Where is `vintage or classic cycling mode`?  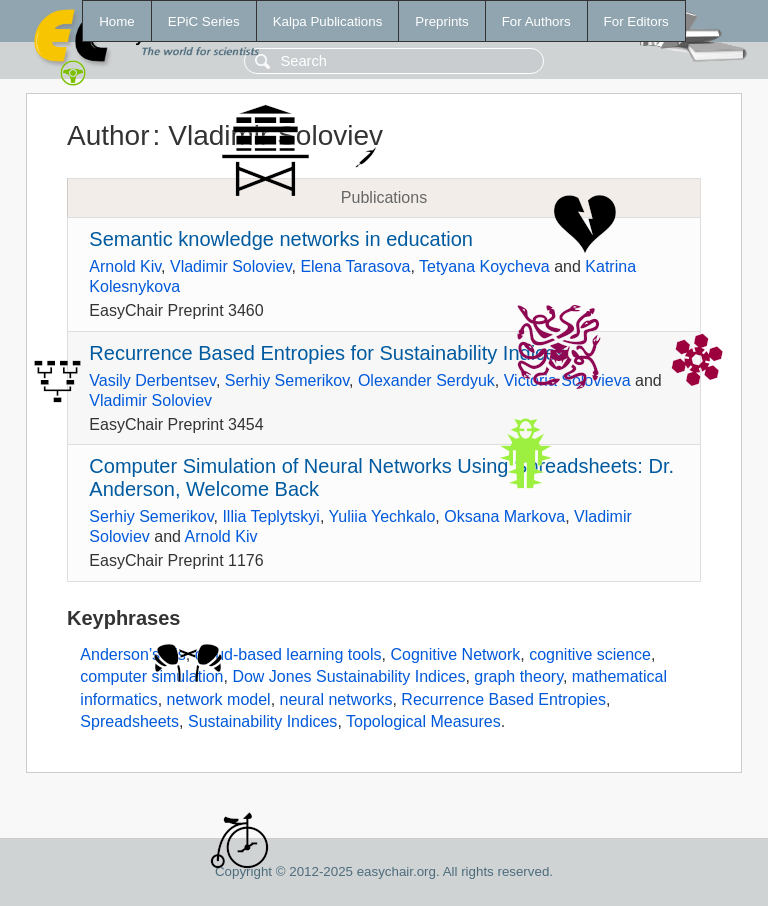 vintage or classic cycling mode is located at coordinates (239, 839).